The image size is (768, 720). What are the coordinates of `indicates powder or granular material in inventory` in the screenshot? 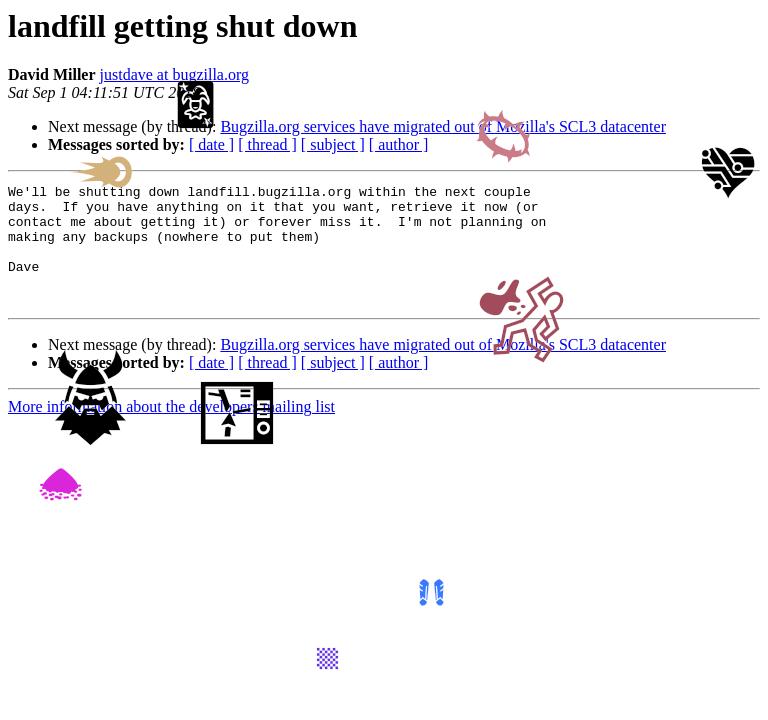 It's located at (60, 484).